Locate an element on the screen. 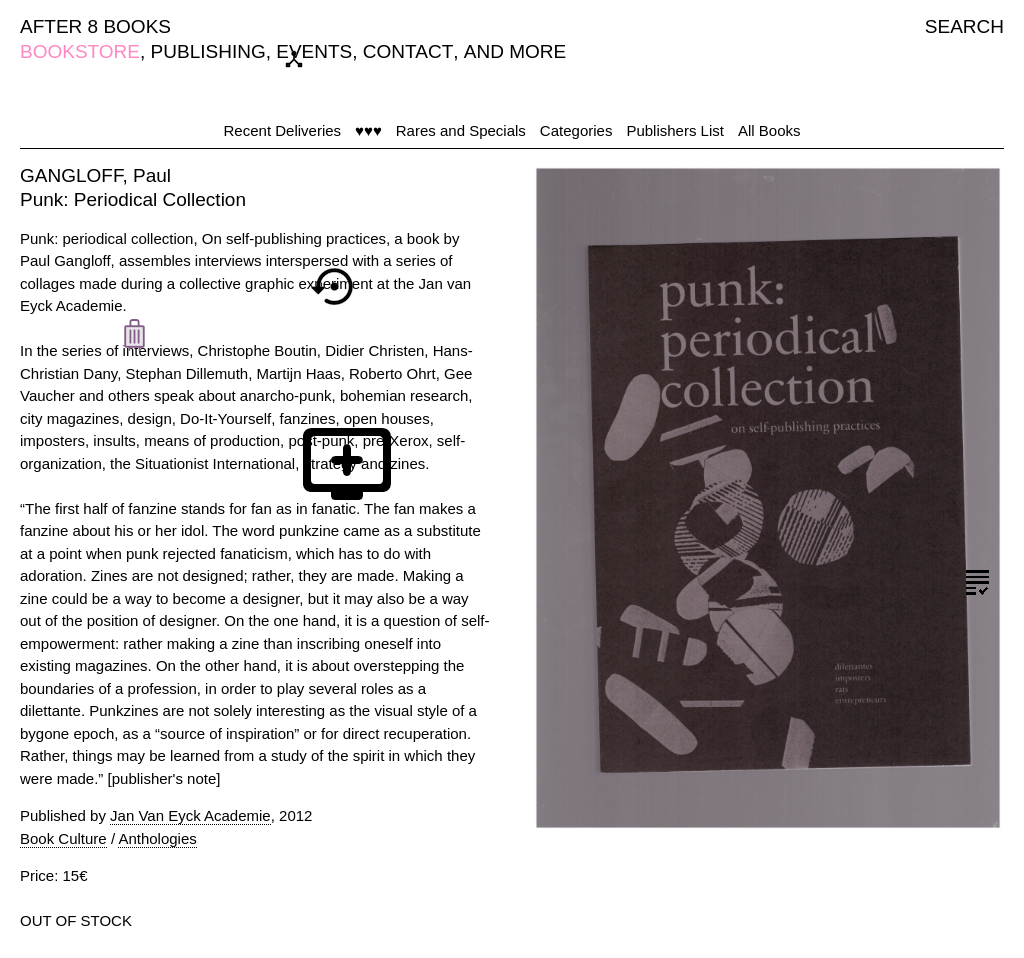  add video to watch queue is located at coordinates (347, 464).